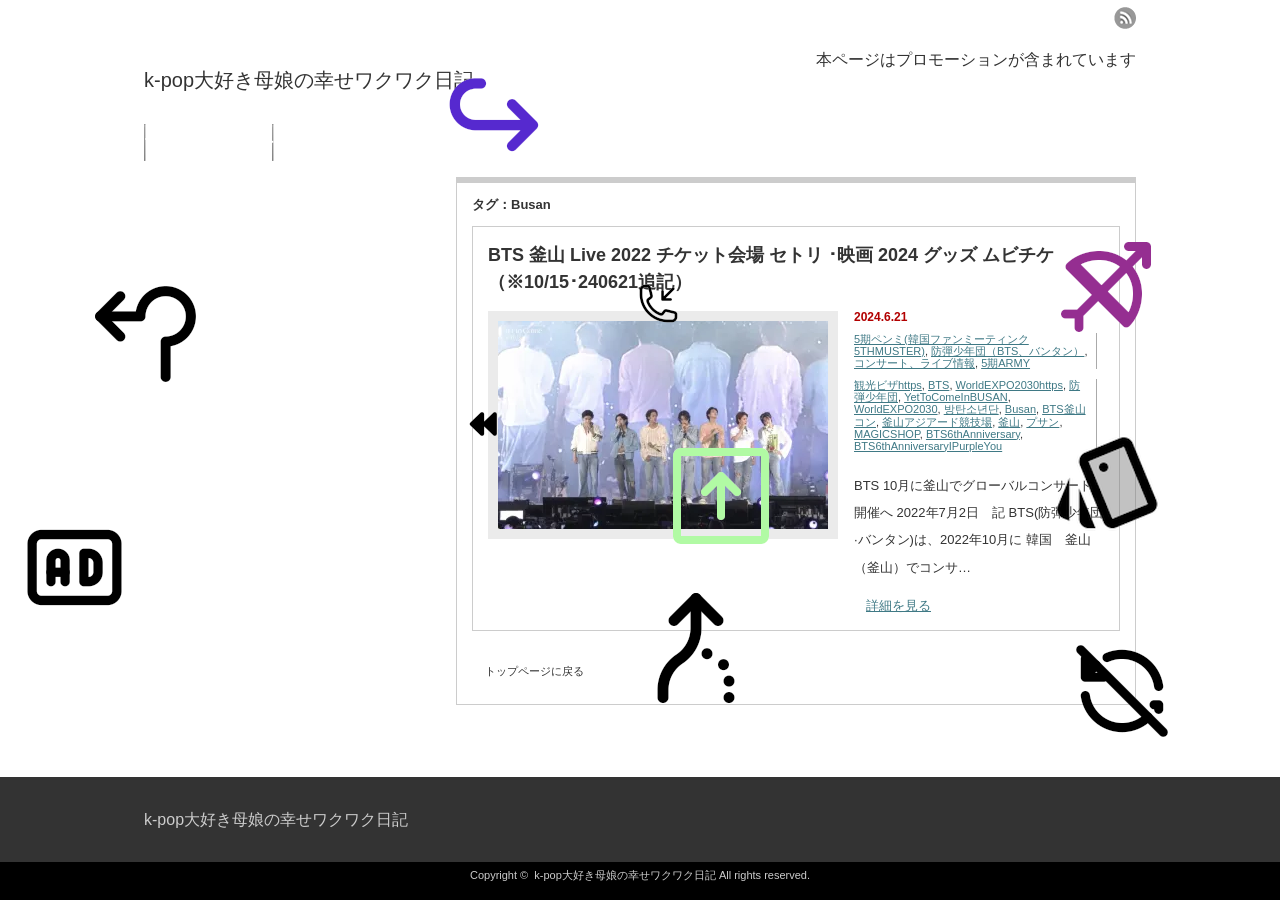 The width and height of the screenshot is (1280, 900). What do you see at coordinates (1106, 287) in the screenshot?
I see `archery or bow-and-arrow feature` at bounding box center [1106, 287].